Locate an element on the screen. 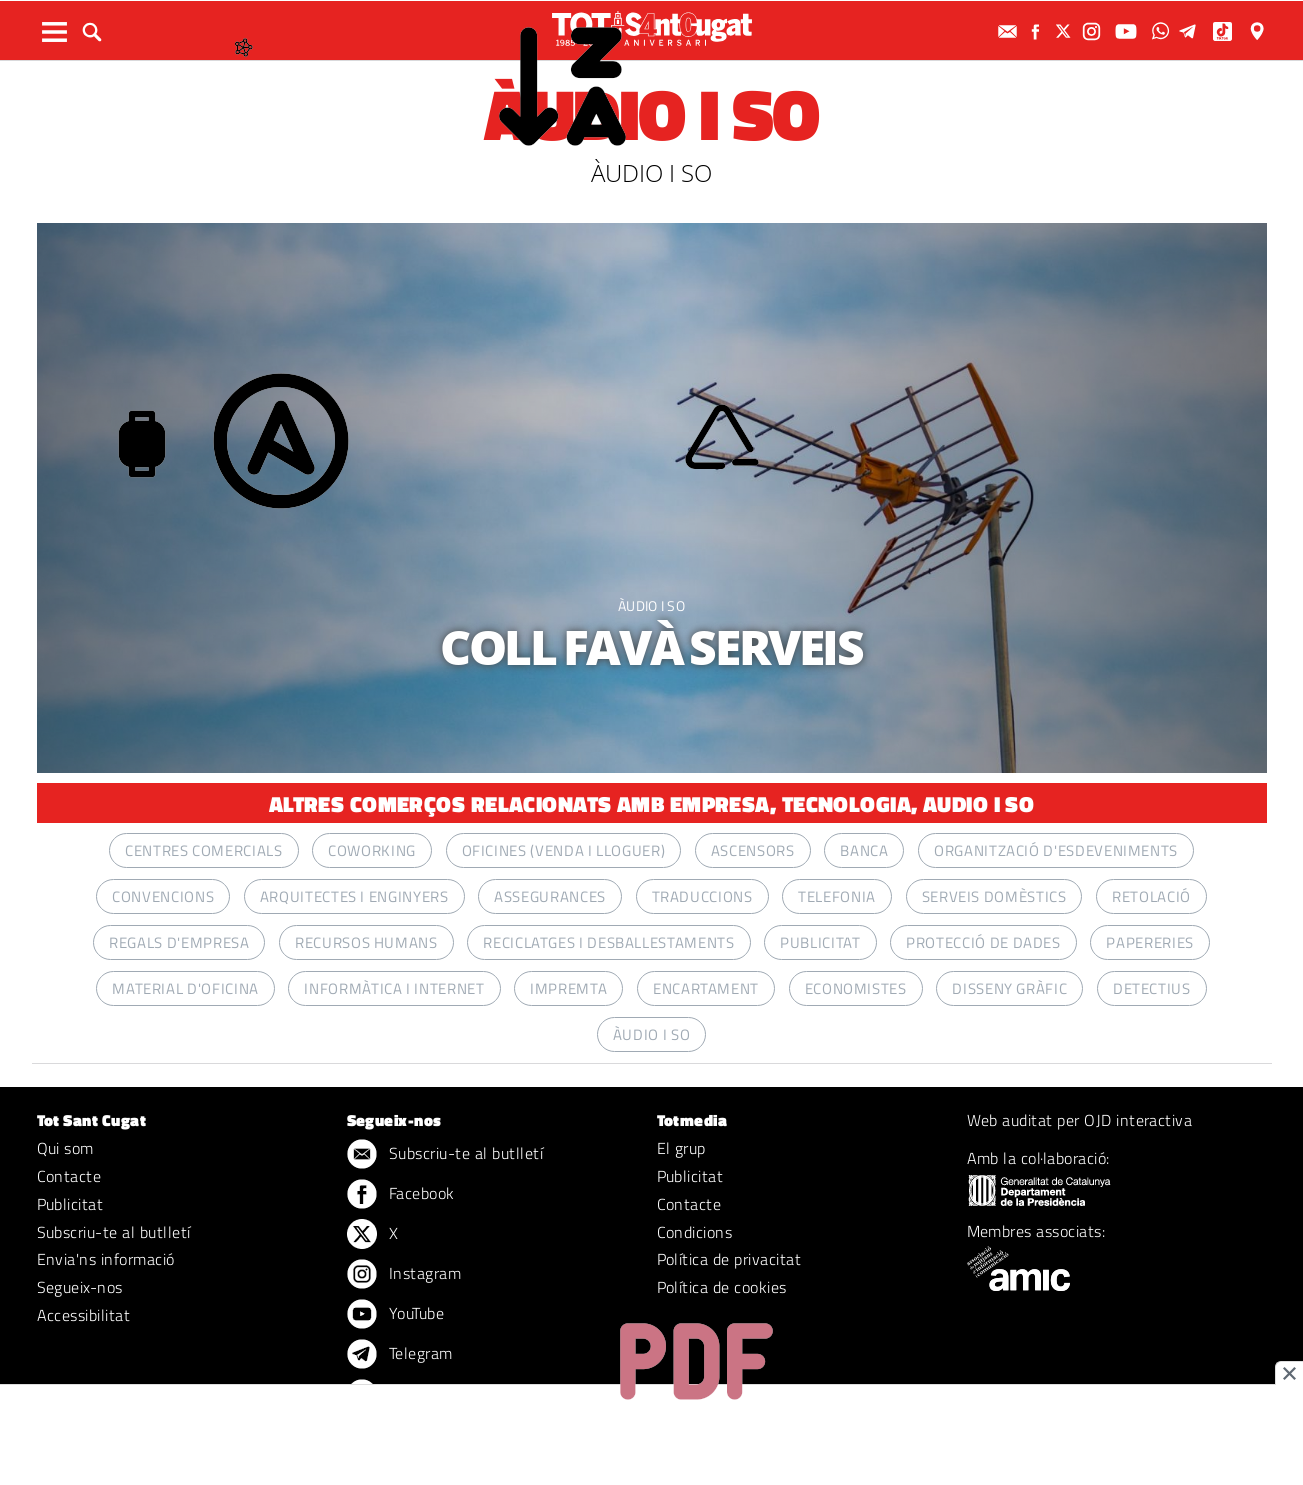  access smartwatch settings is located at coordinates (142, 444).